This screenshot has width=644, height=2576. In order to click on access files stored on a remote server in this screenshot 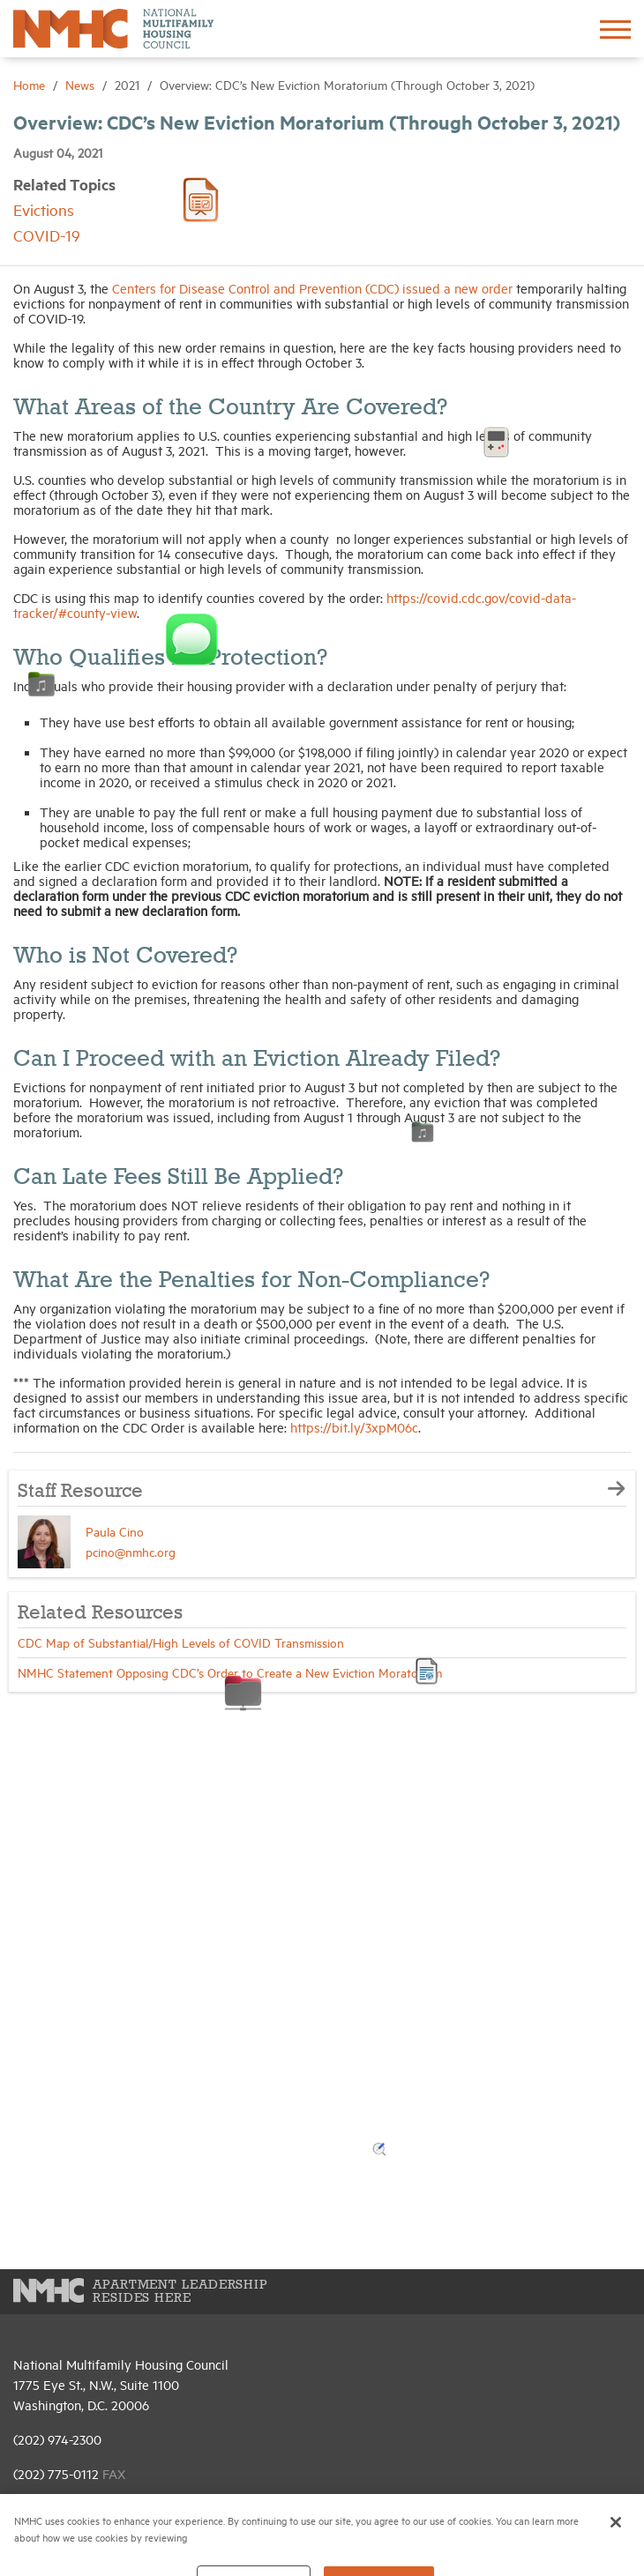, I will do `click(243, 1692)`.